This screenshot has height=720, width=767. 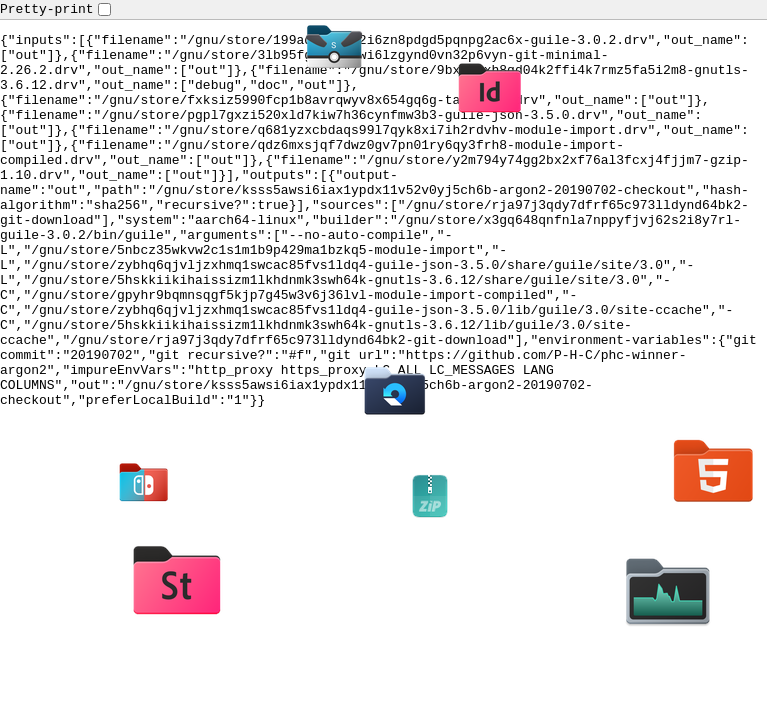 I want to click on folder containing adobe indesign project files, so click(x=489, y=89).